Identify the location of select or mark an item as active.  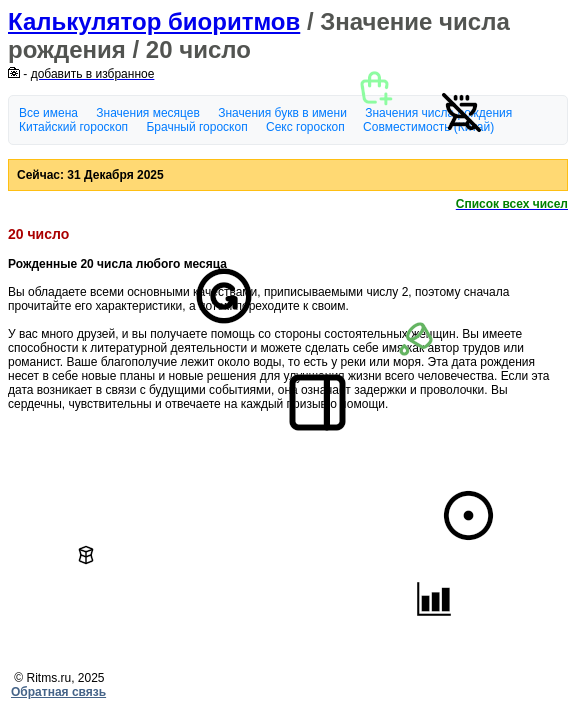
(468, 515).